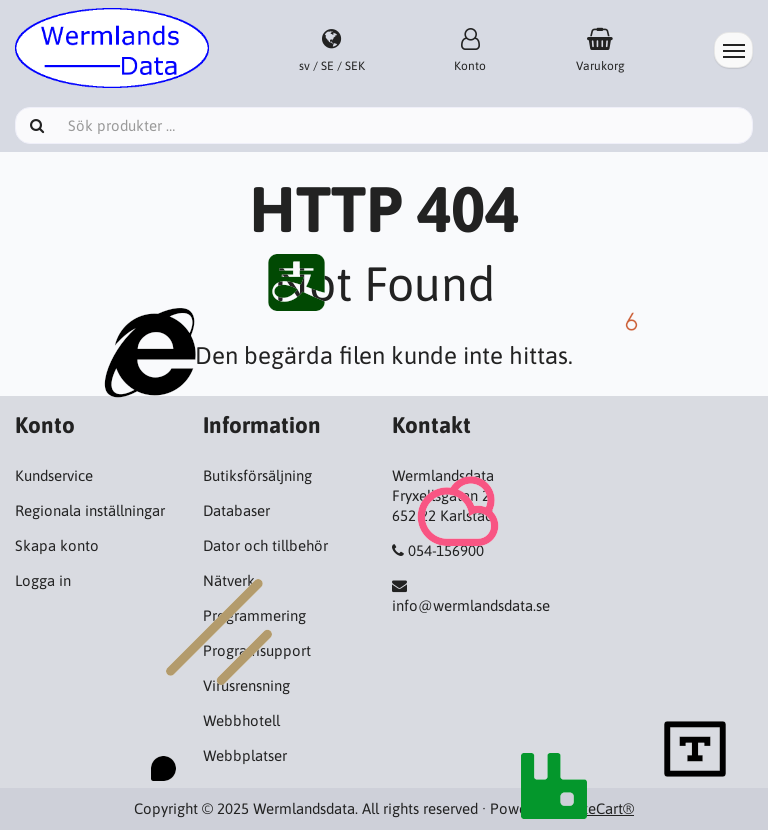 The image size is (768, 830). I want to click on rabbitmq messaging service logo, so click(554, 786).